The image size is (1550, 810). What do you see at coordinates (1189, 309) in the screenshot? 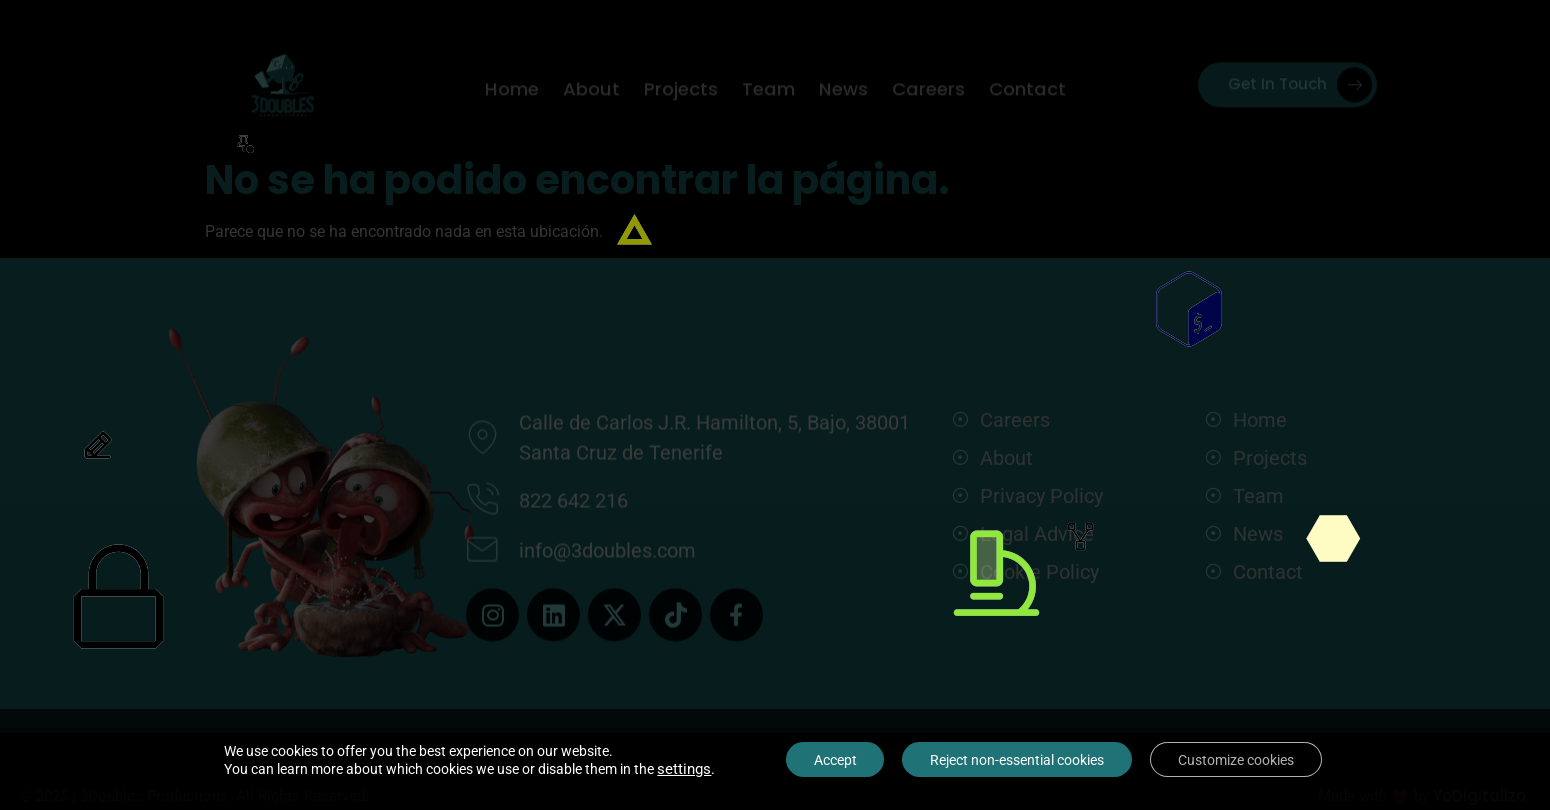
I see `open bash terminal` at bounding box center [1189, 309].